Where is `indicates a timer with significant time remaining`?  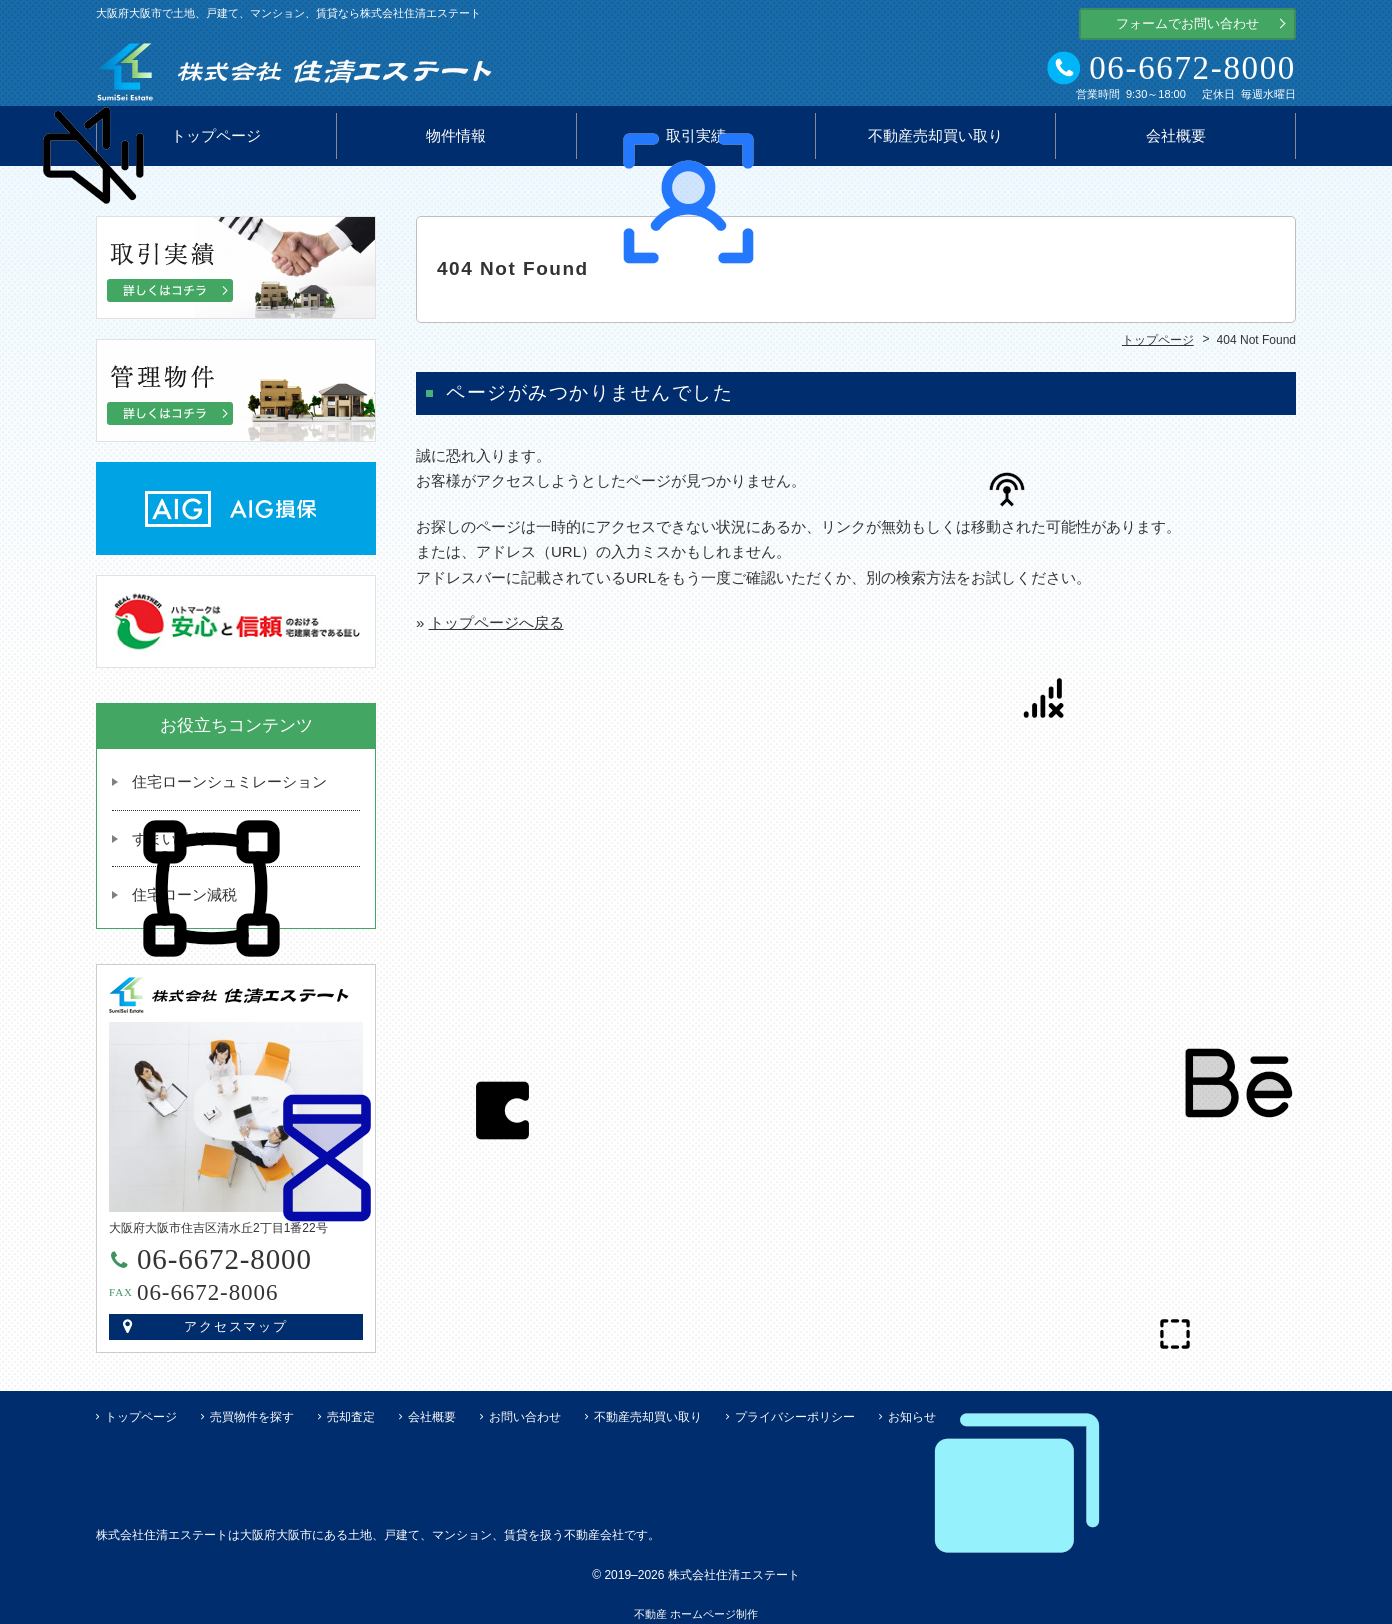 indicates a timer with significant time remaining is located at coordinates (327, 1158).